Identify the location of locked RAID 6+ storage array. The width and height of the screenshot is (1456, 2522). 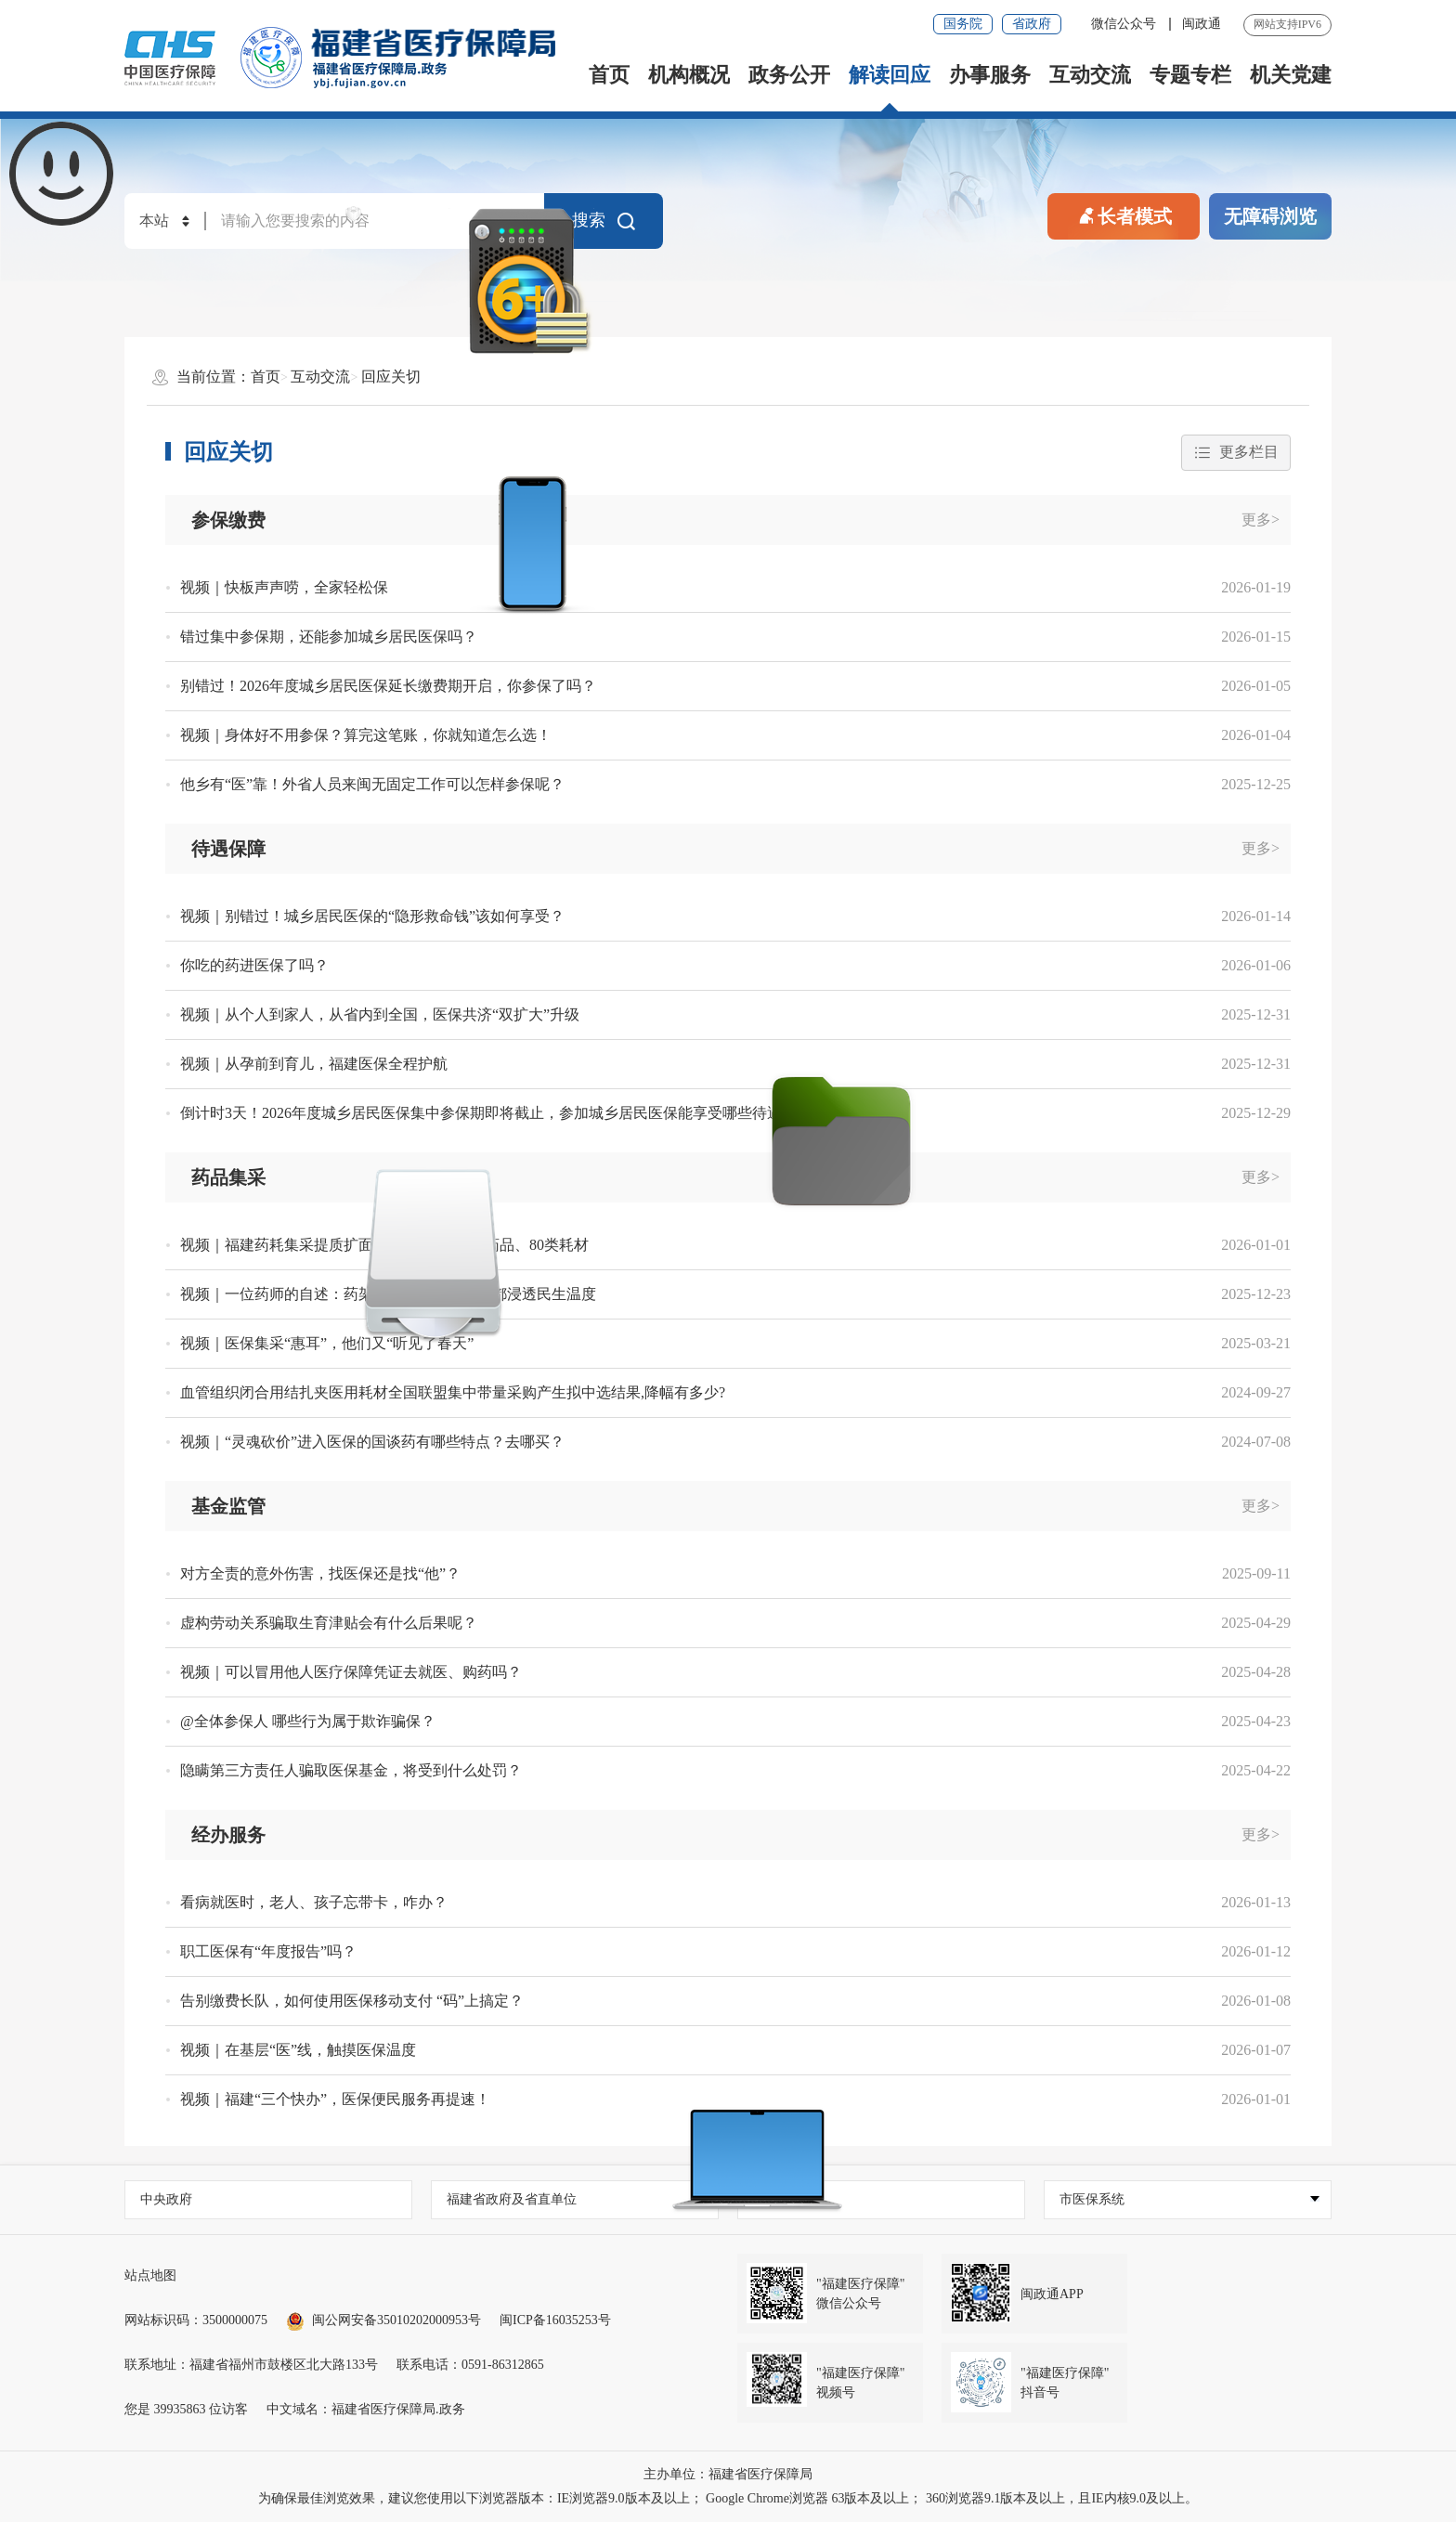
(521, 280).